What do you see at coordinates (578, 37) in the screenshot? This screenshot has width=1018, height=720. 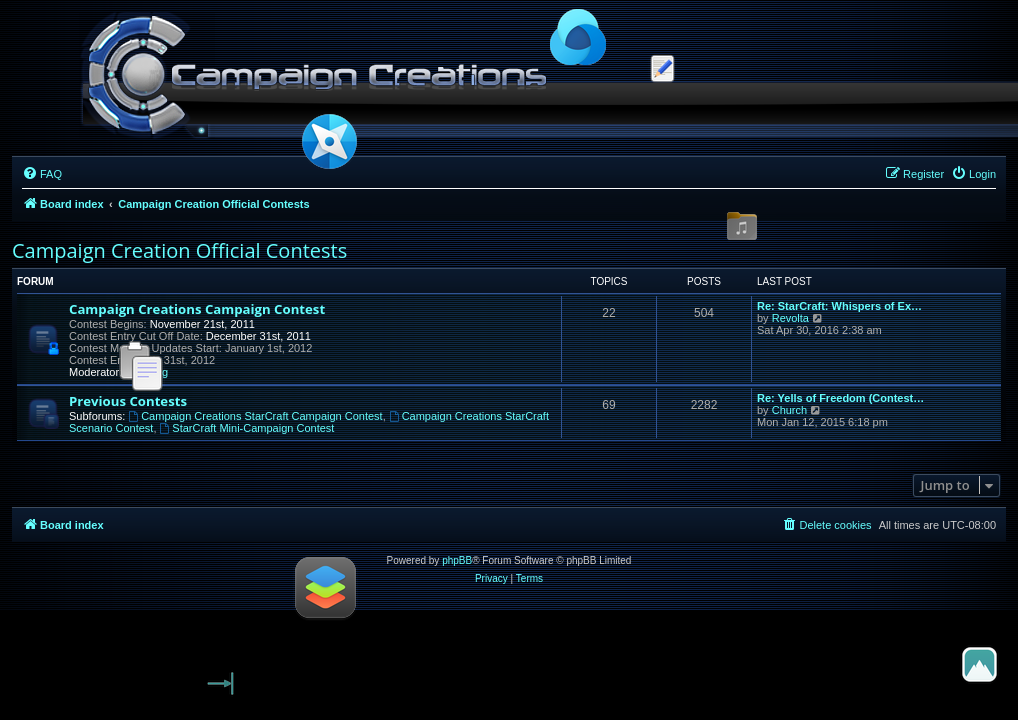 I see `open microsoft viva insights app` at bounding box center [578, 37].